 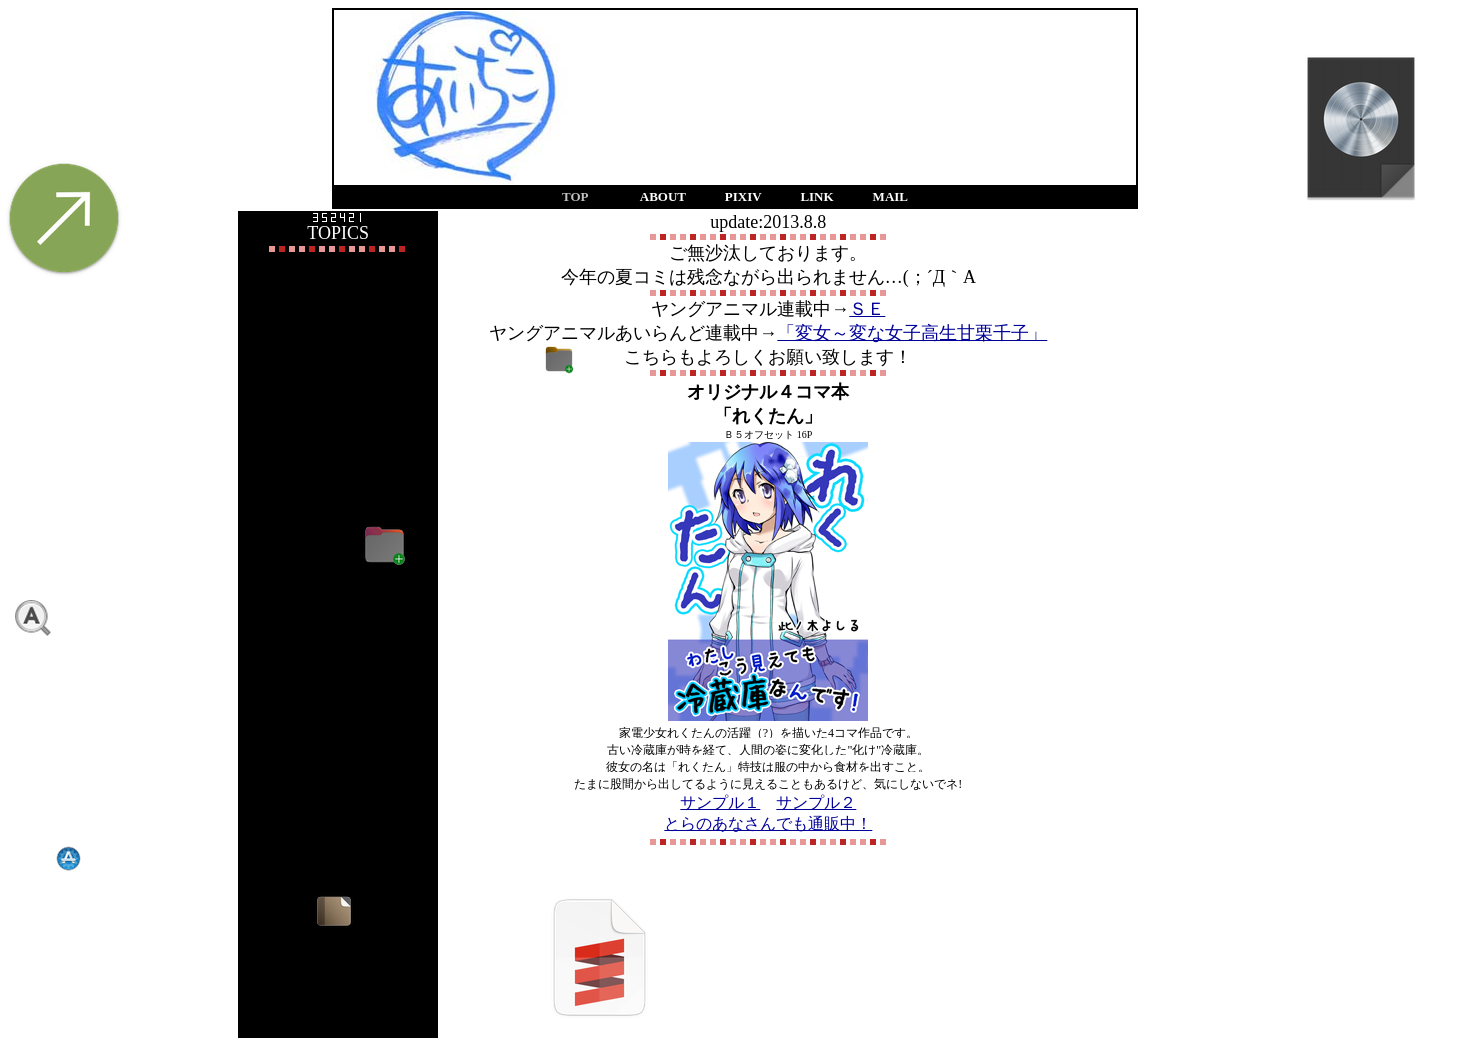 What do you see at coordinates (599, 957) in the screenshot?
I see `a scala programming language source file` at bounding box center [599, 957].